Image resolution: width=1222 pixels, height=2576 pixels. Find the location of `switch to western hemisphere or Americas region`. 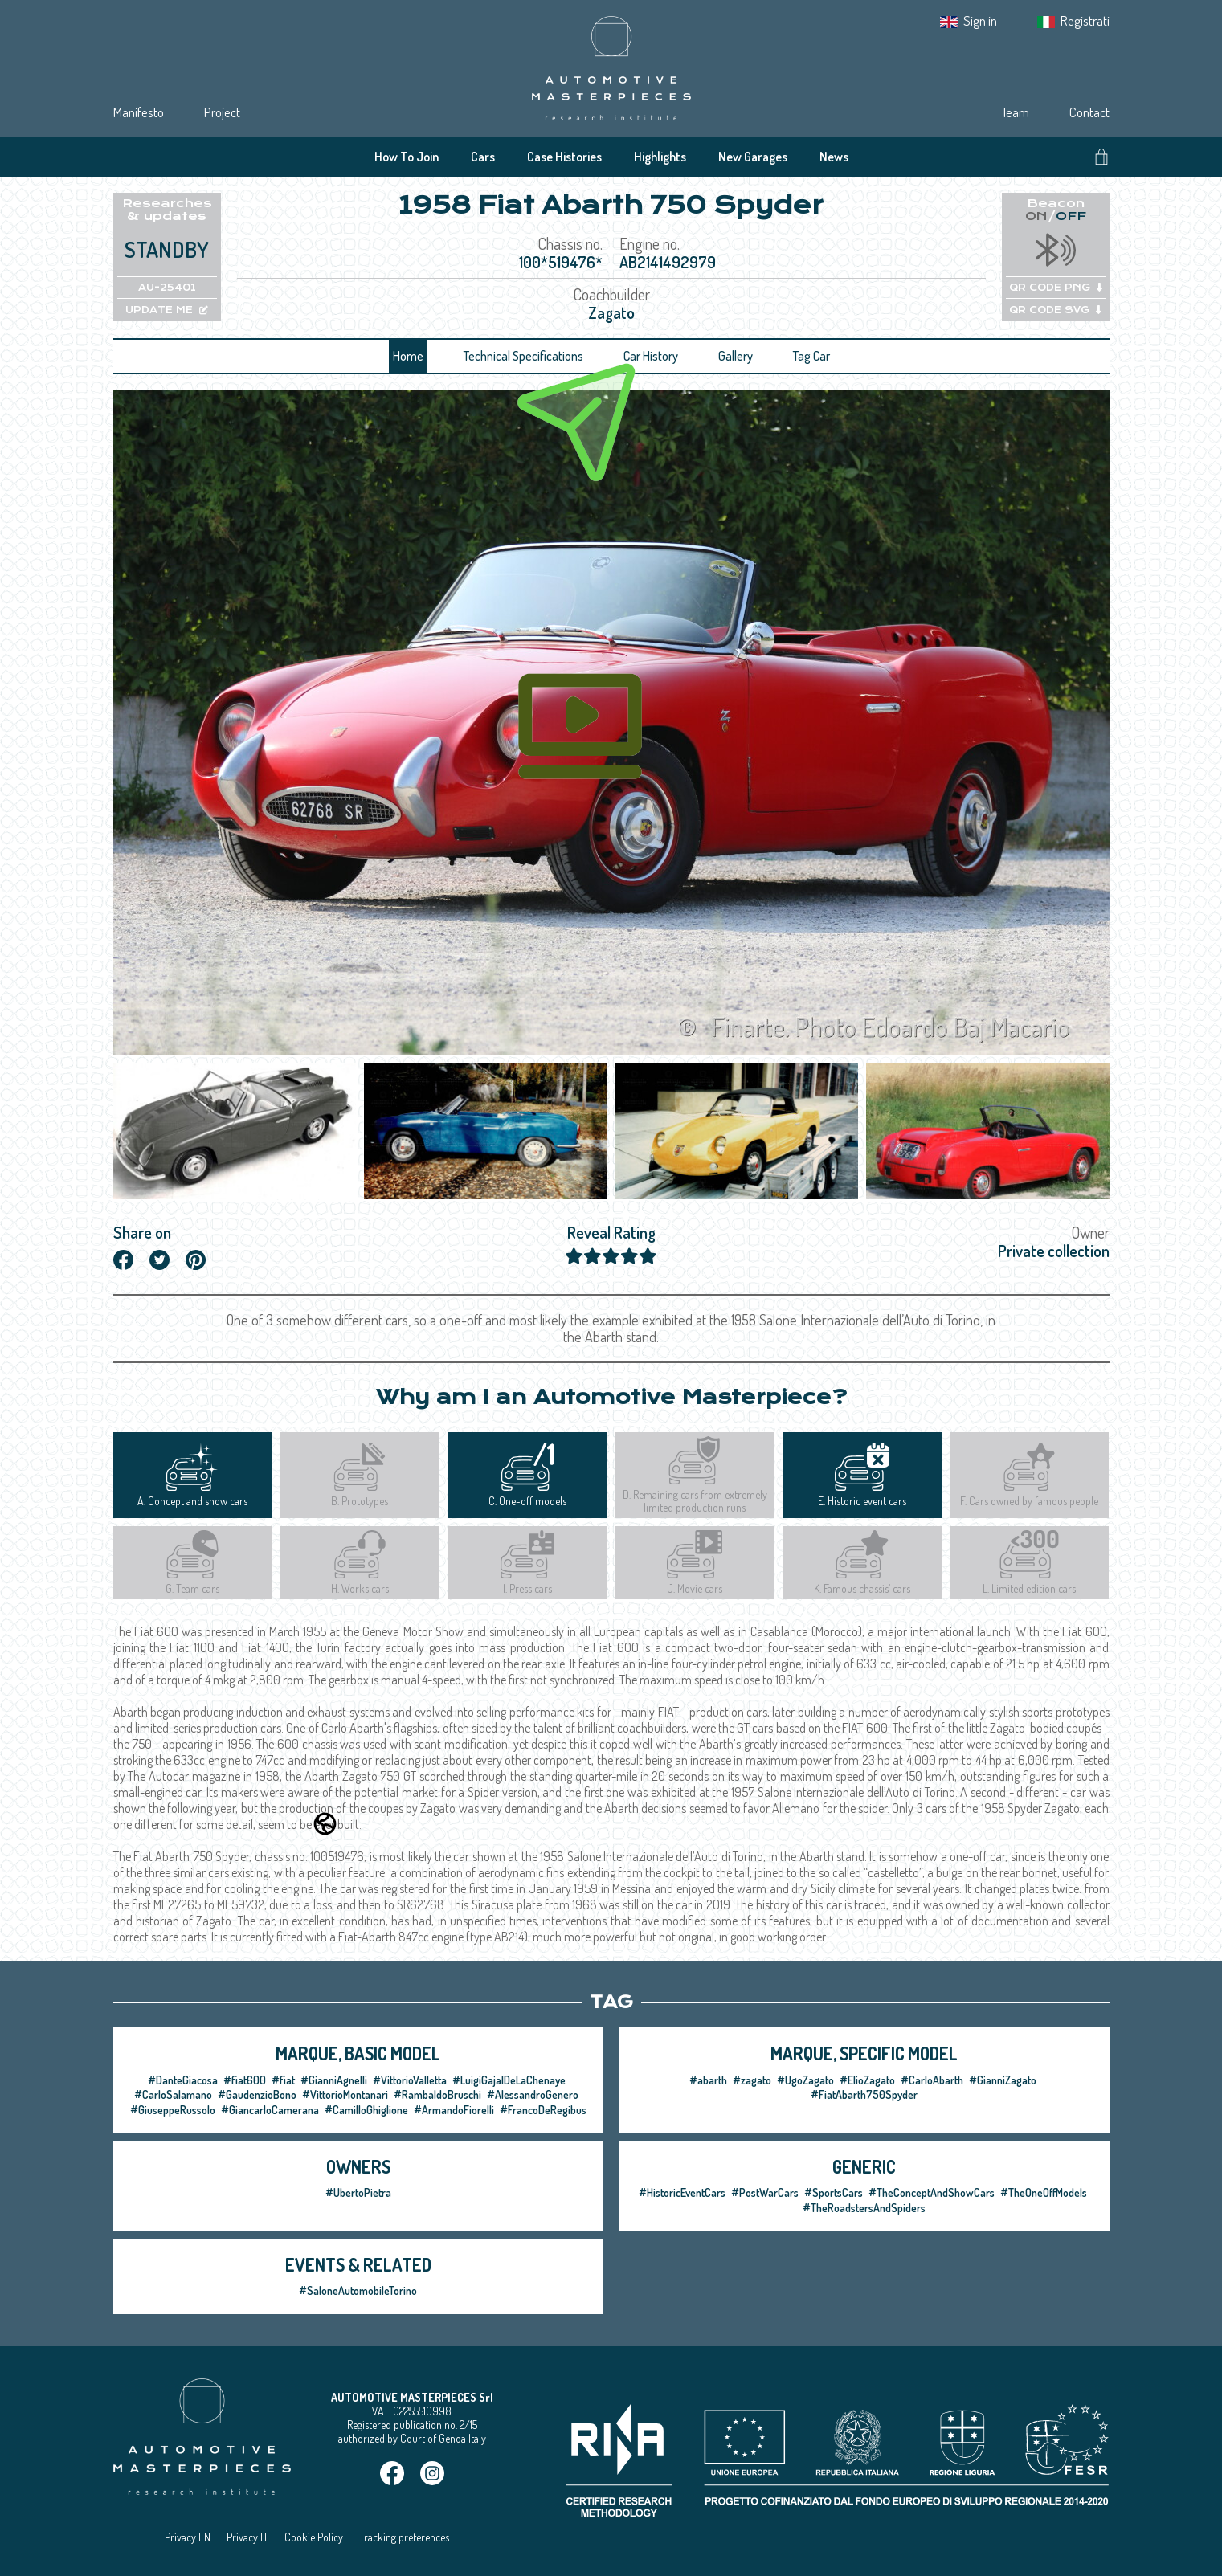

switch to western hemisphere or Americas region is located at coordinates (325, 1823).